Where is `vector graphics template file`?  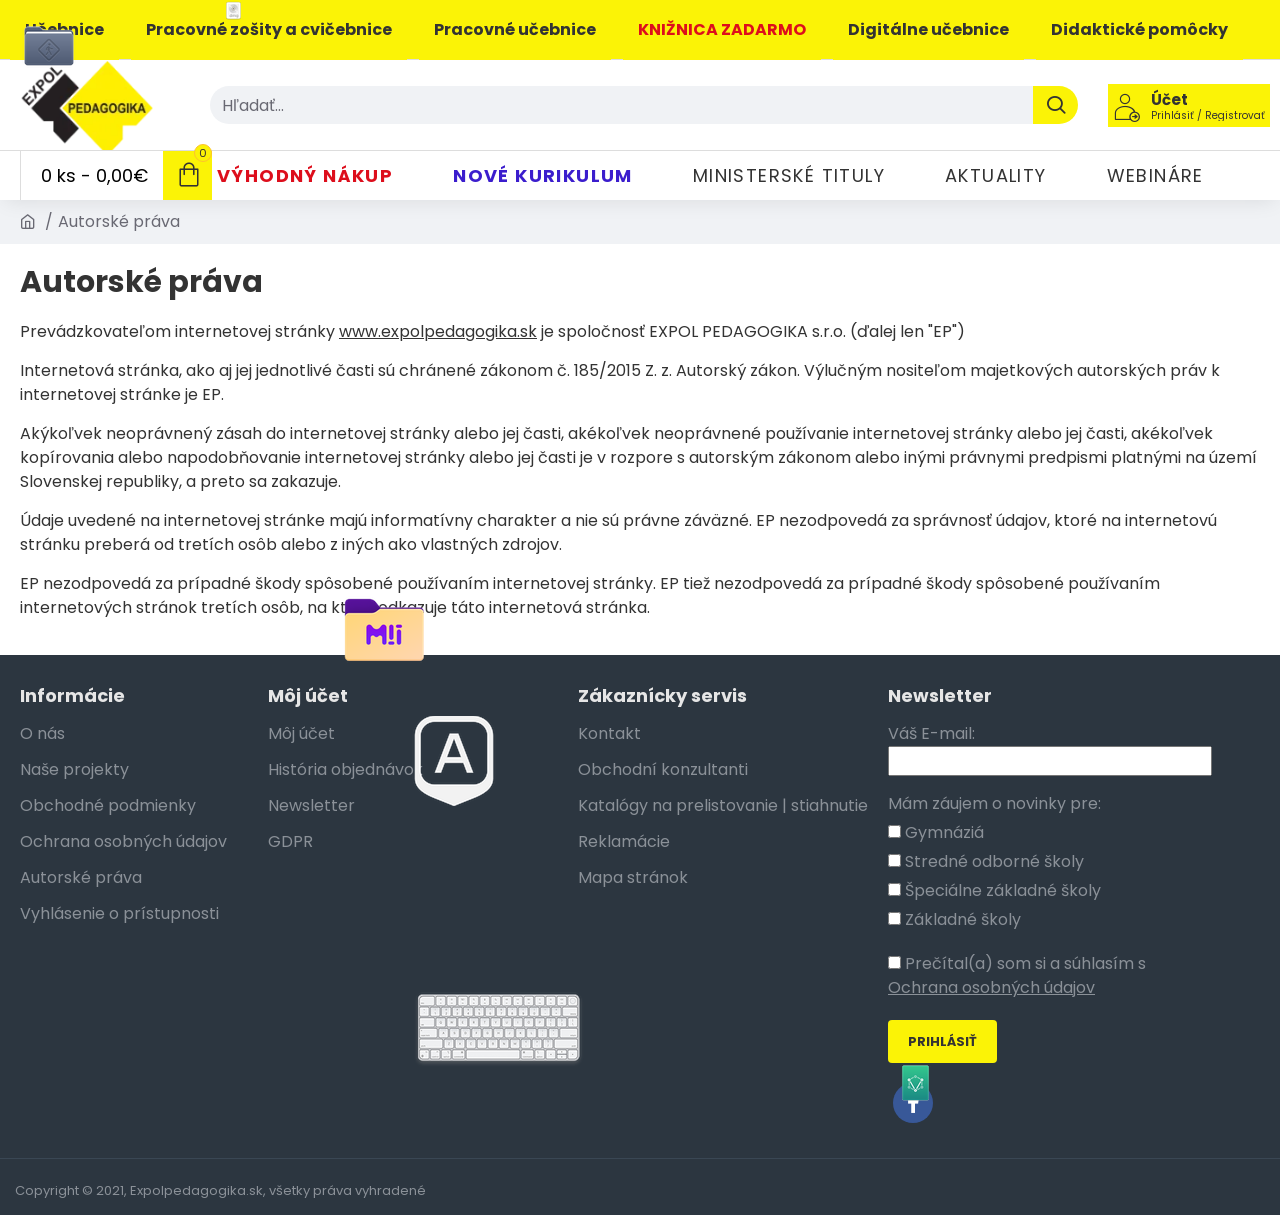 vector graphics template file is located at coordinates (915, 1083).